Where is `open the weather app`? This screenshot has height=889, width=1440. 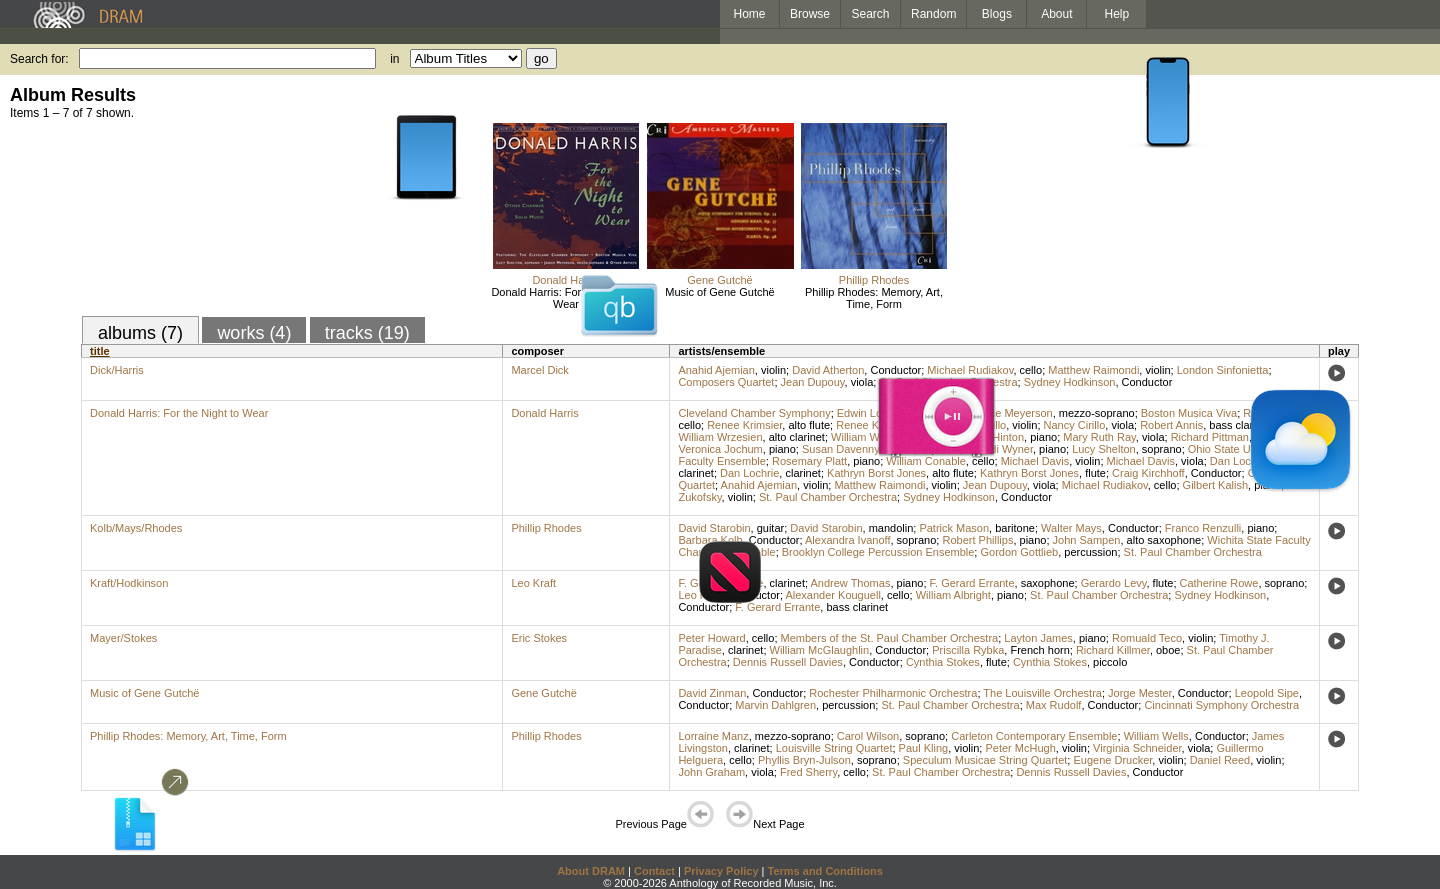 open the weather app is located at coordinates (1300, 439).